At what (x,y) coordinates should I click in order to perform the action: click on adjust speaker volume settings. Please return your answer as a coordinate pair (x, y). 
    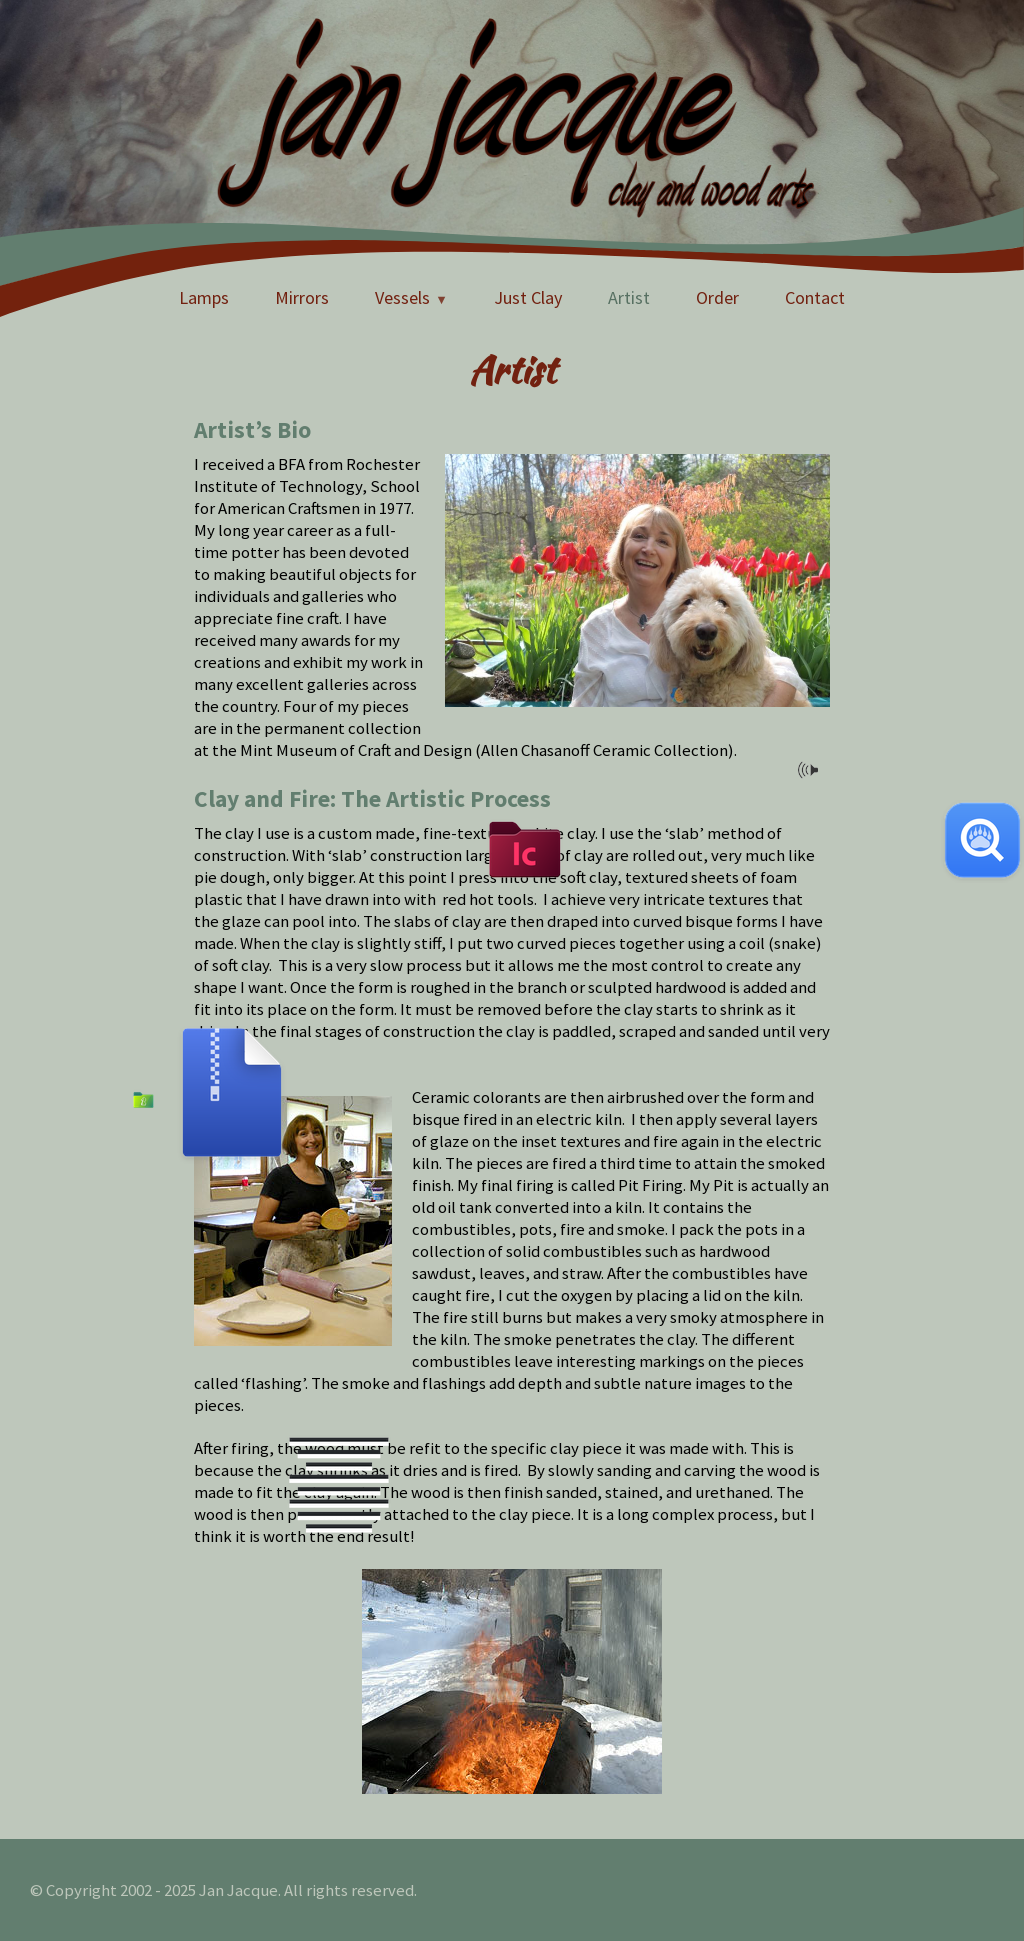
    Looking at the image, I should click on (808, 770).